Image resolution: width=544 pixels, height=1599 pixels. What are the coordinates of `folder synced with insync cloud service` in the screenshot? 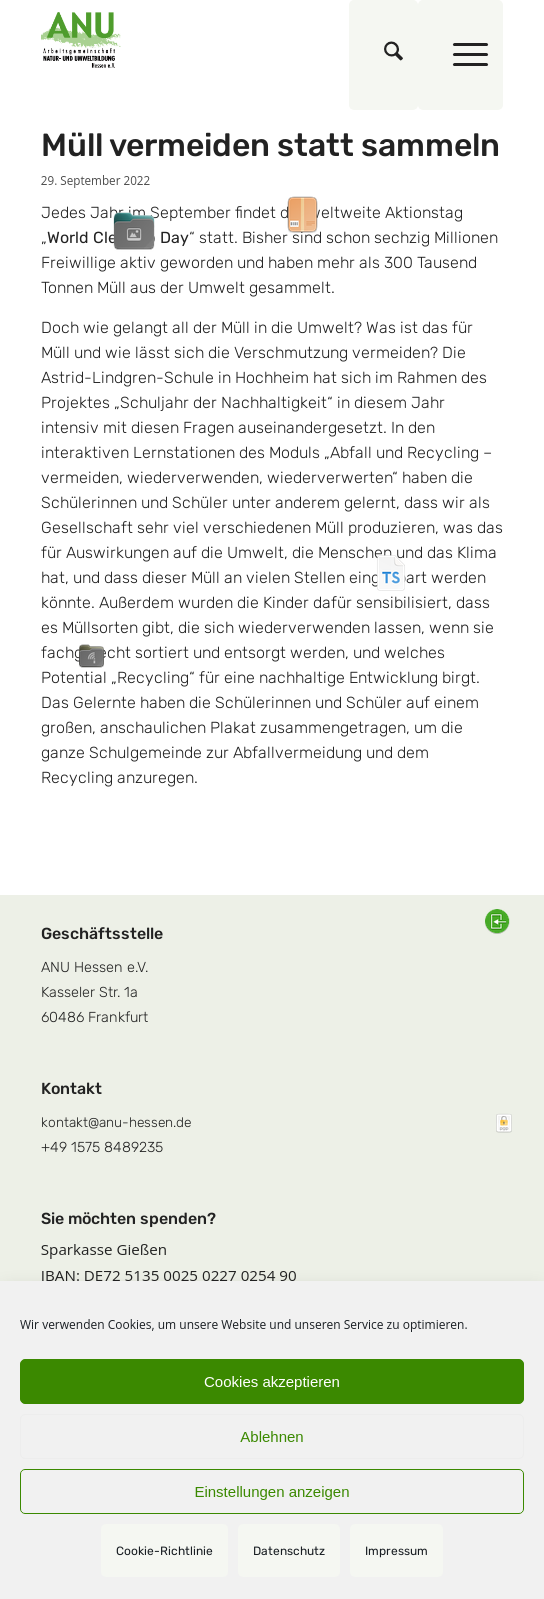 It's located at (91, 655).